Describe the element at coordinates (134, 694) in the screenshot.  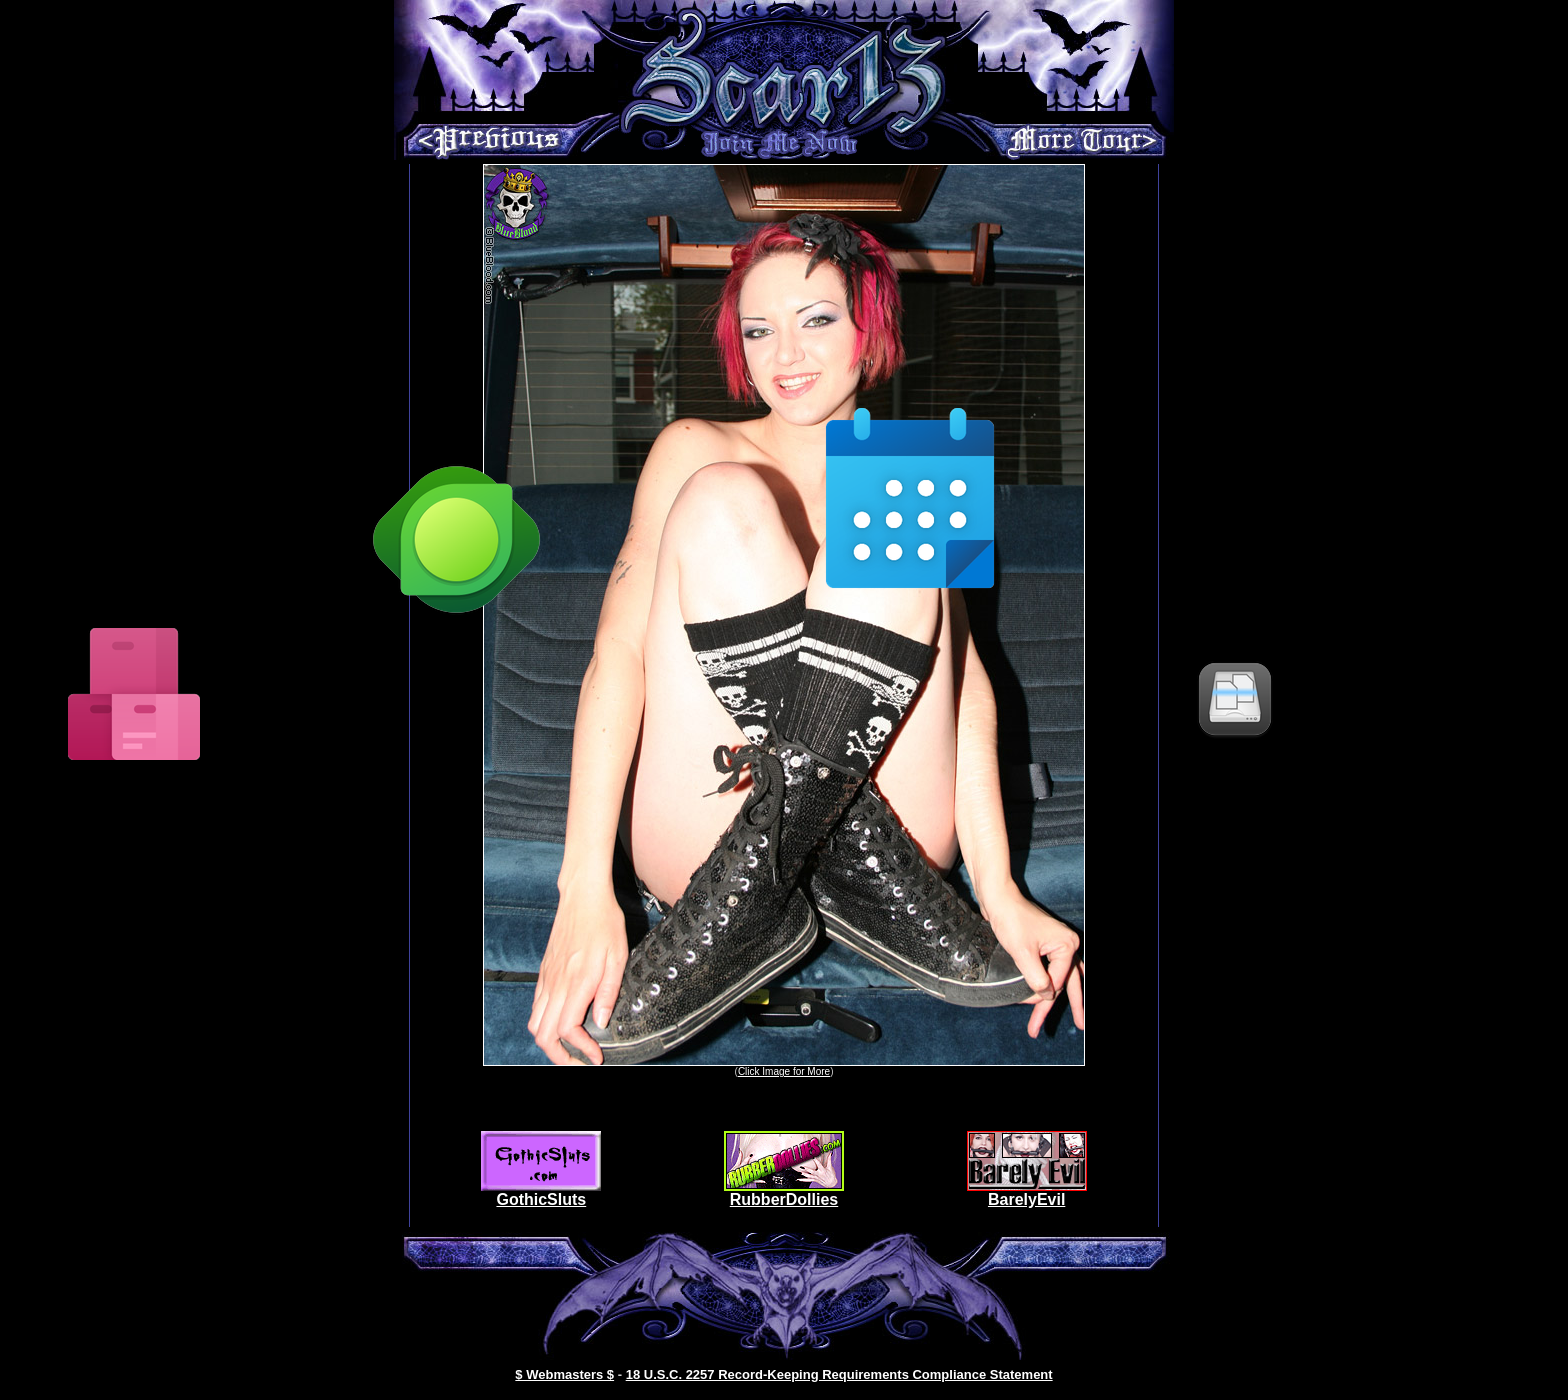
I see `open the artifacts app` at that location.